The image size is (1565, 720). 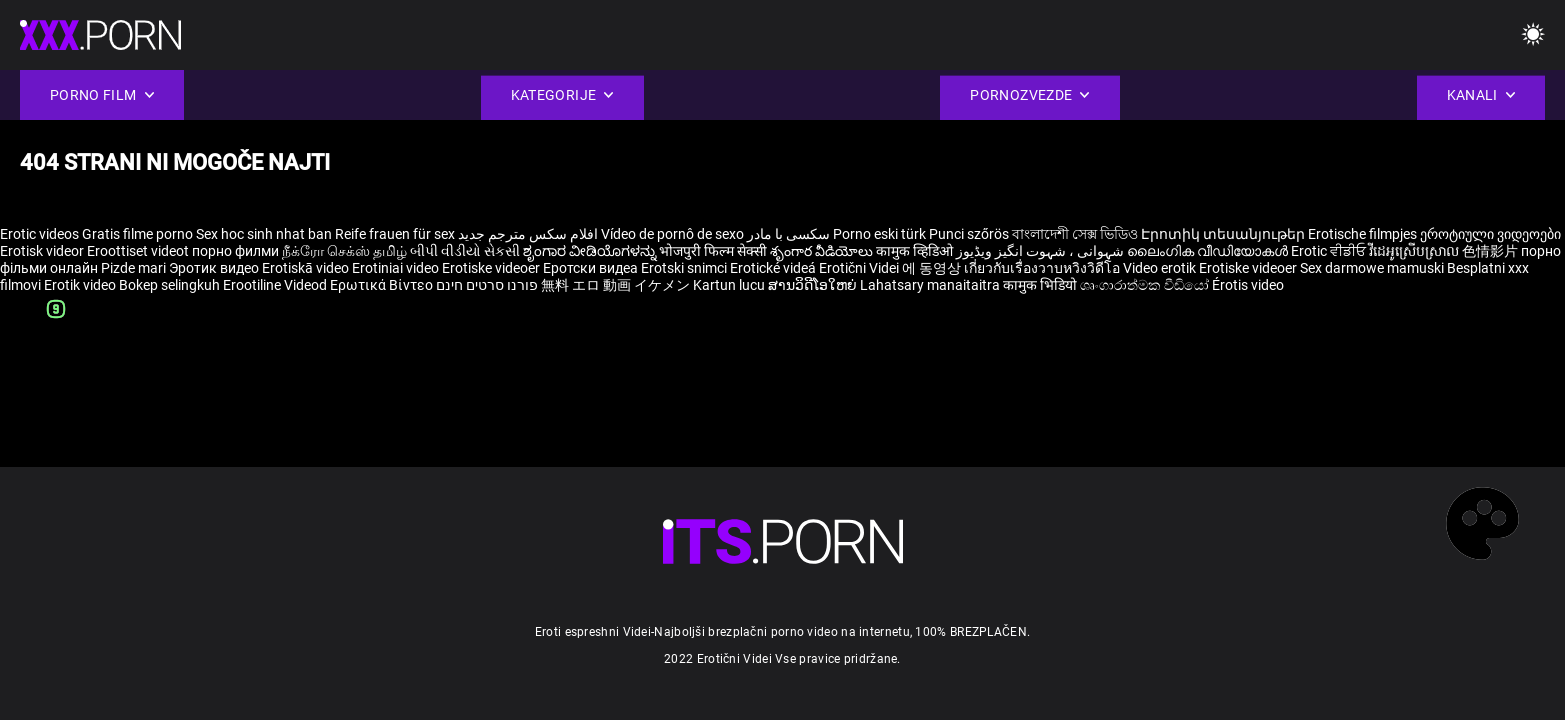 I want to click on open color or theme customization options, so click(x=1482, y=523).